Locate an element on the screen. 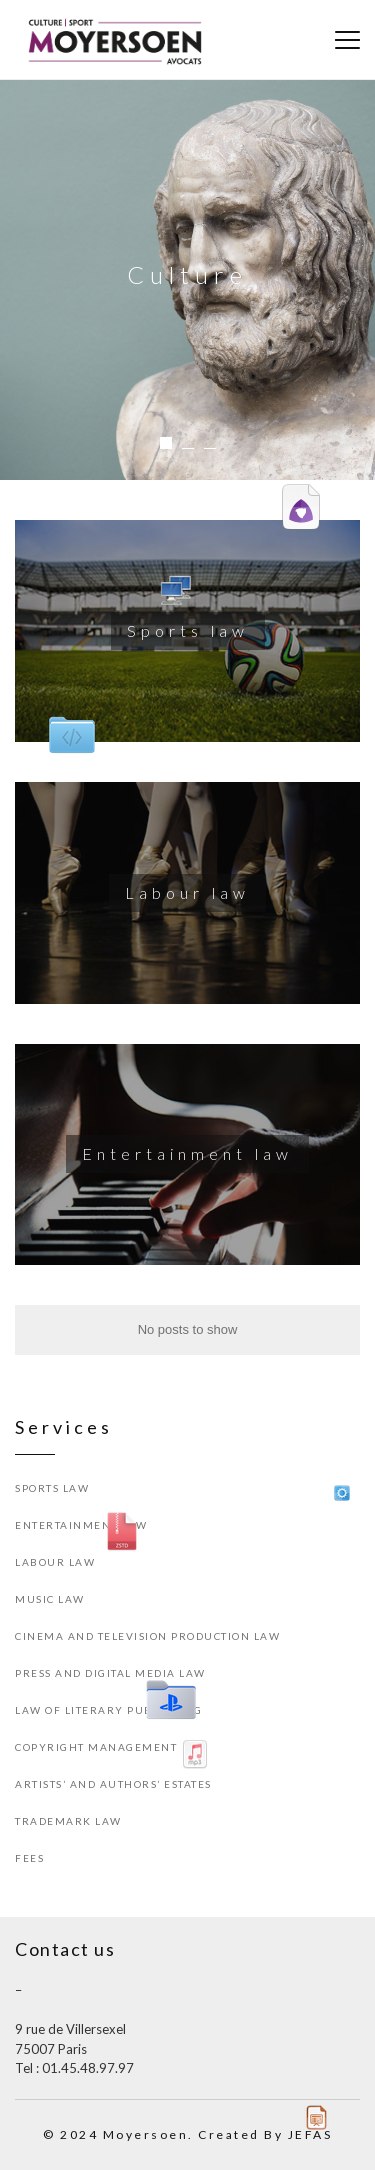 The image size is (375, 2170). a zstd-compressed tar archive file is located at coordinates (122, 1532).